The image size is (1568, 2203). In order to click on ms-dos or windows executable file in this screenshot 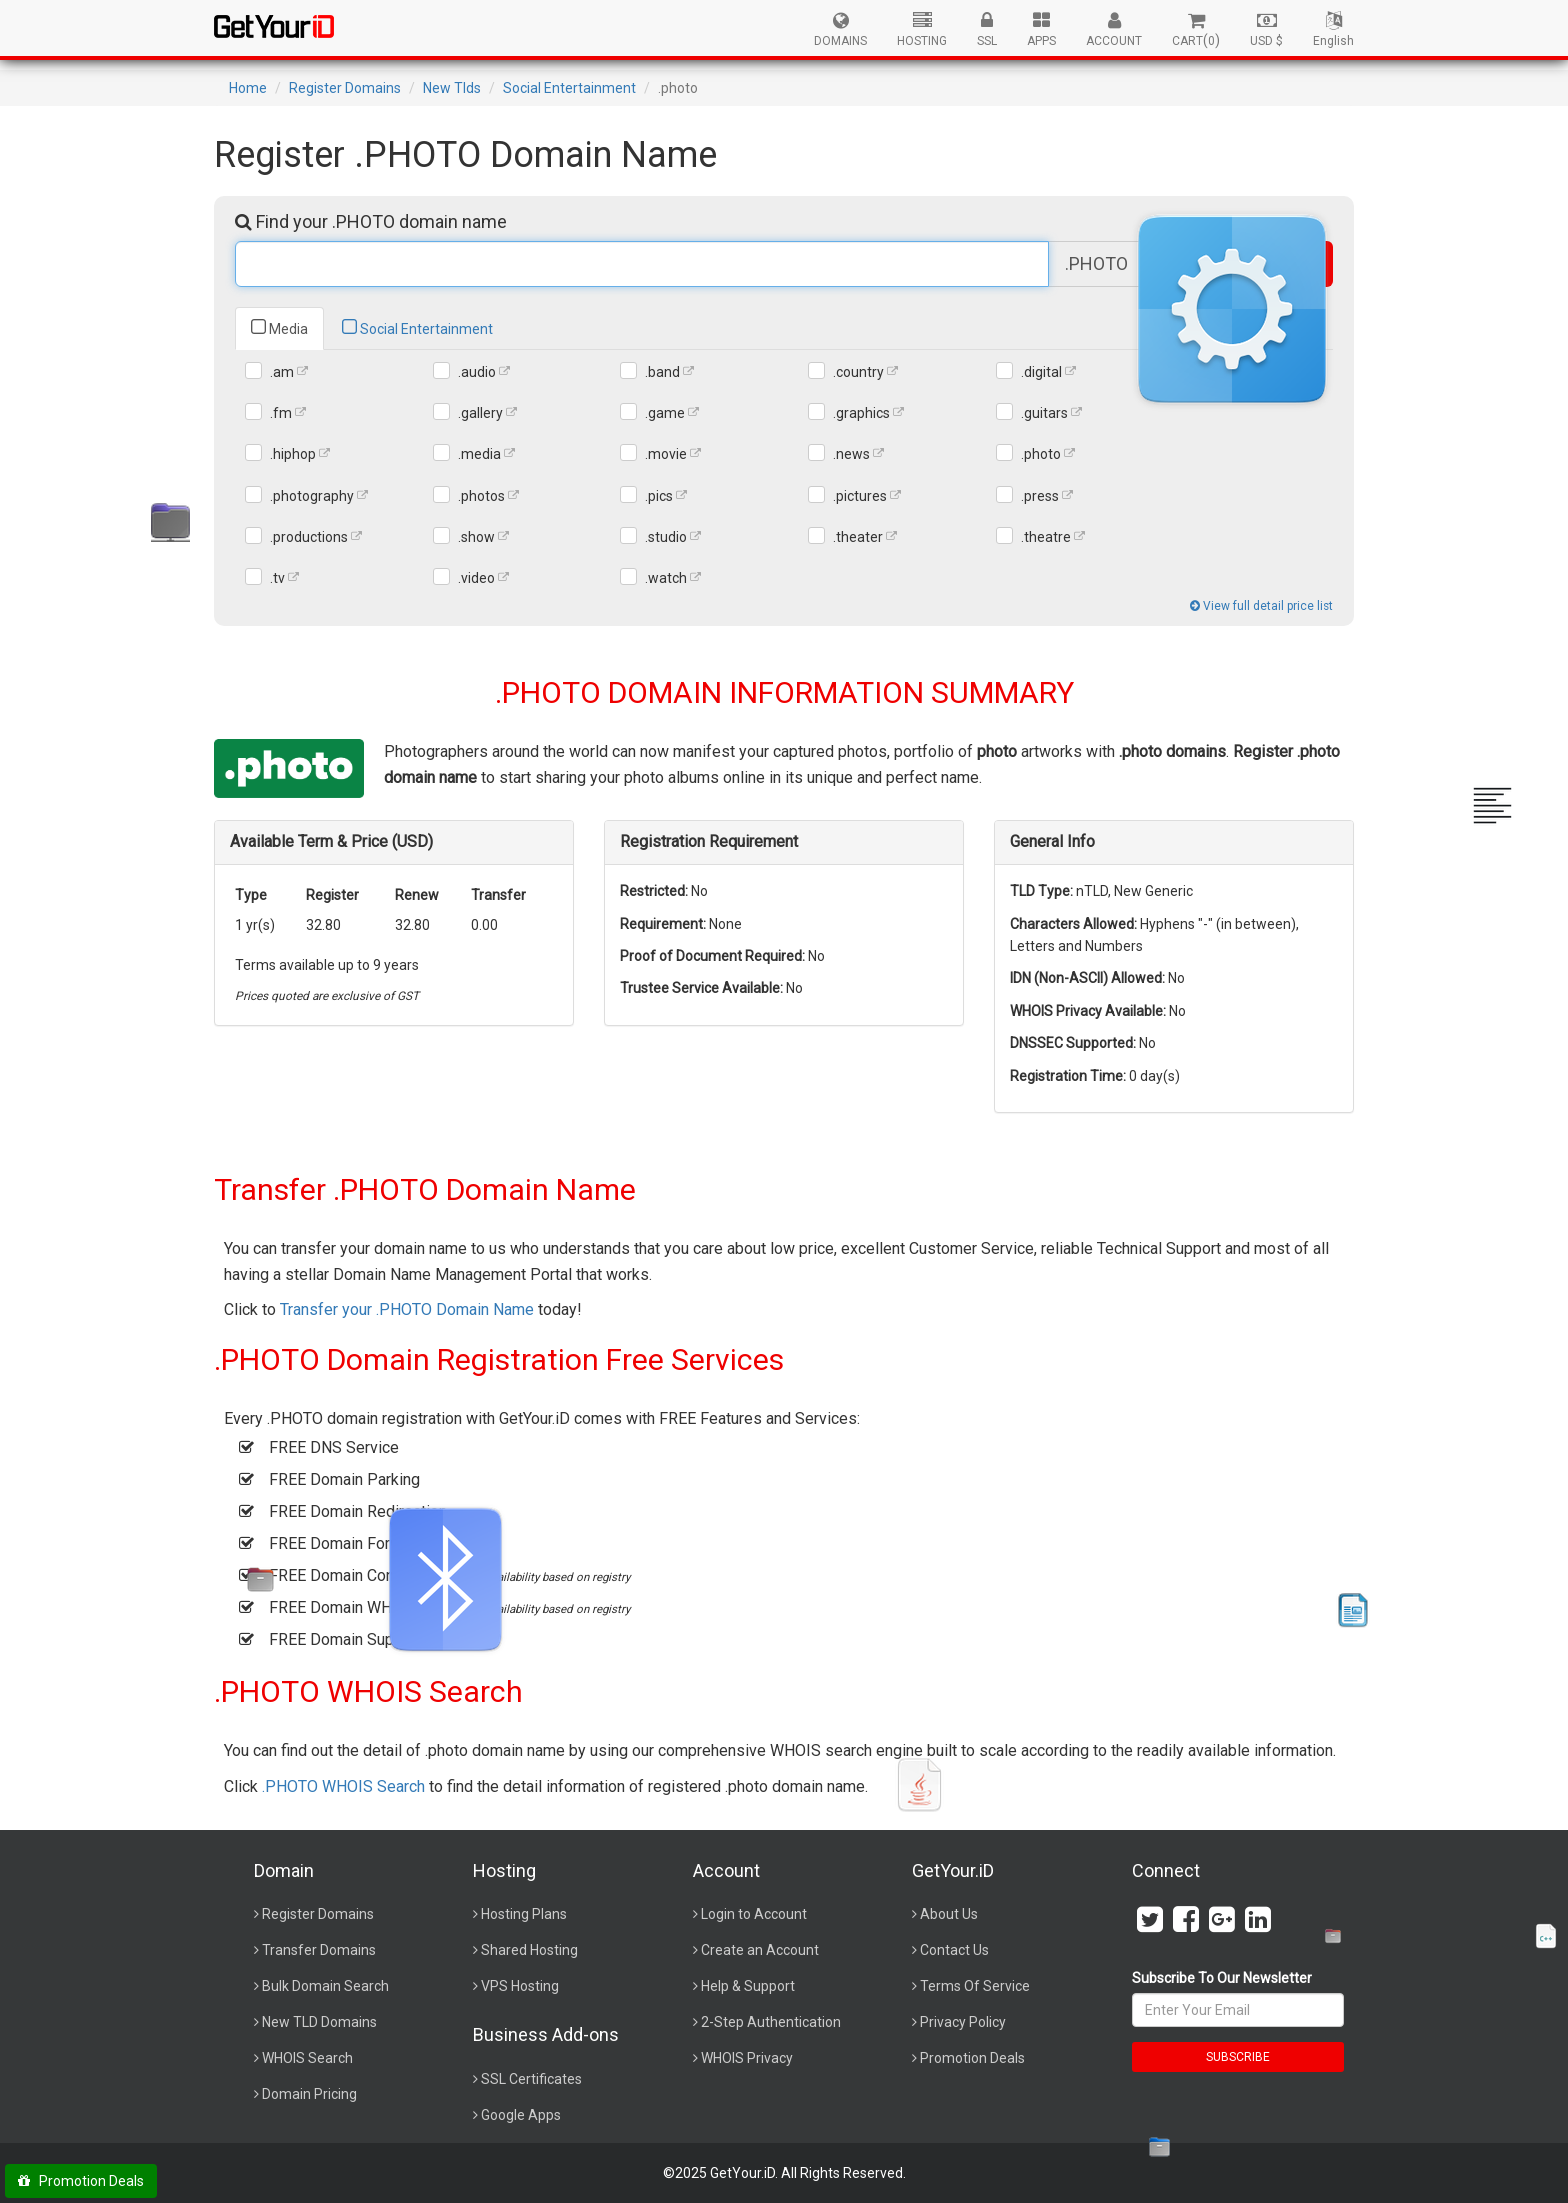, I will do `click(1232, 309)`.